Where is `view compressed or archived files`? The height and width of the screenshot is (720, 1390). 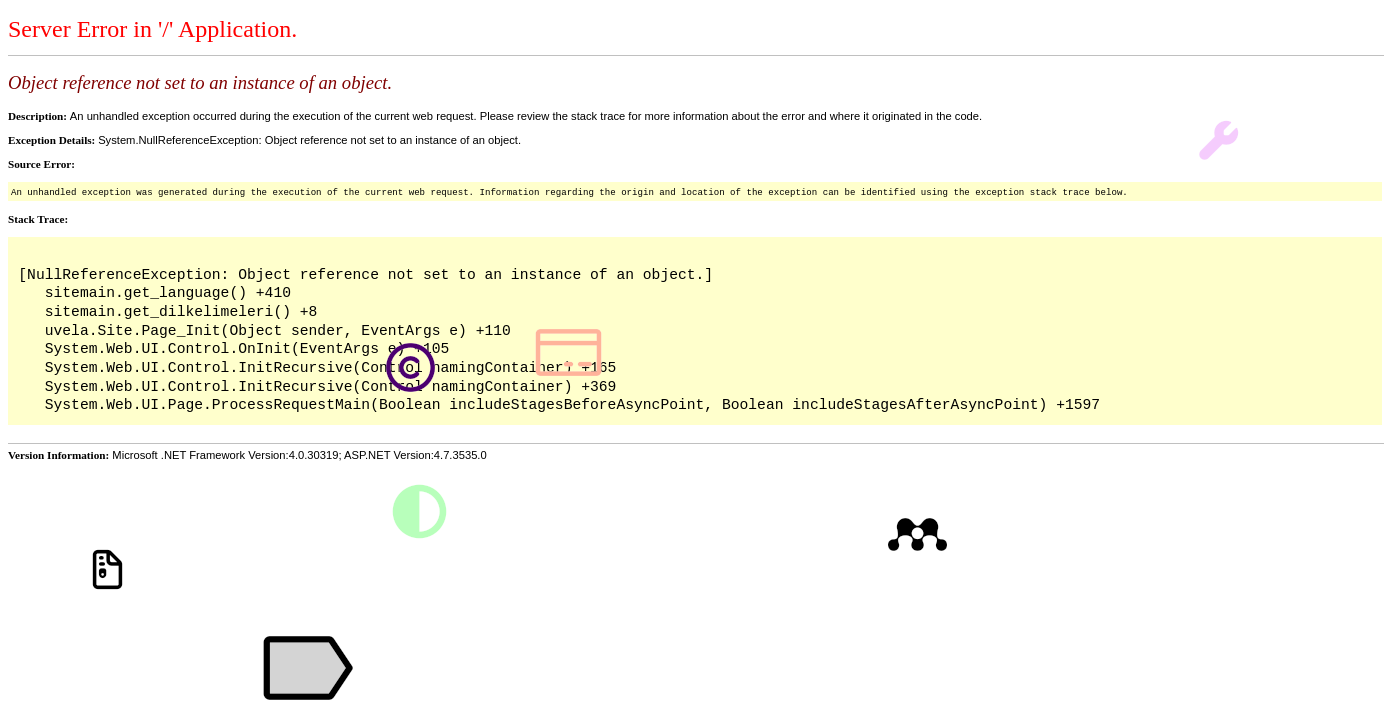
view compressed or archived files is located at coordinates (107, 569).